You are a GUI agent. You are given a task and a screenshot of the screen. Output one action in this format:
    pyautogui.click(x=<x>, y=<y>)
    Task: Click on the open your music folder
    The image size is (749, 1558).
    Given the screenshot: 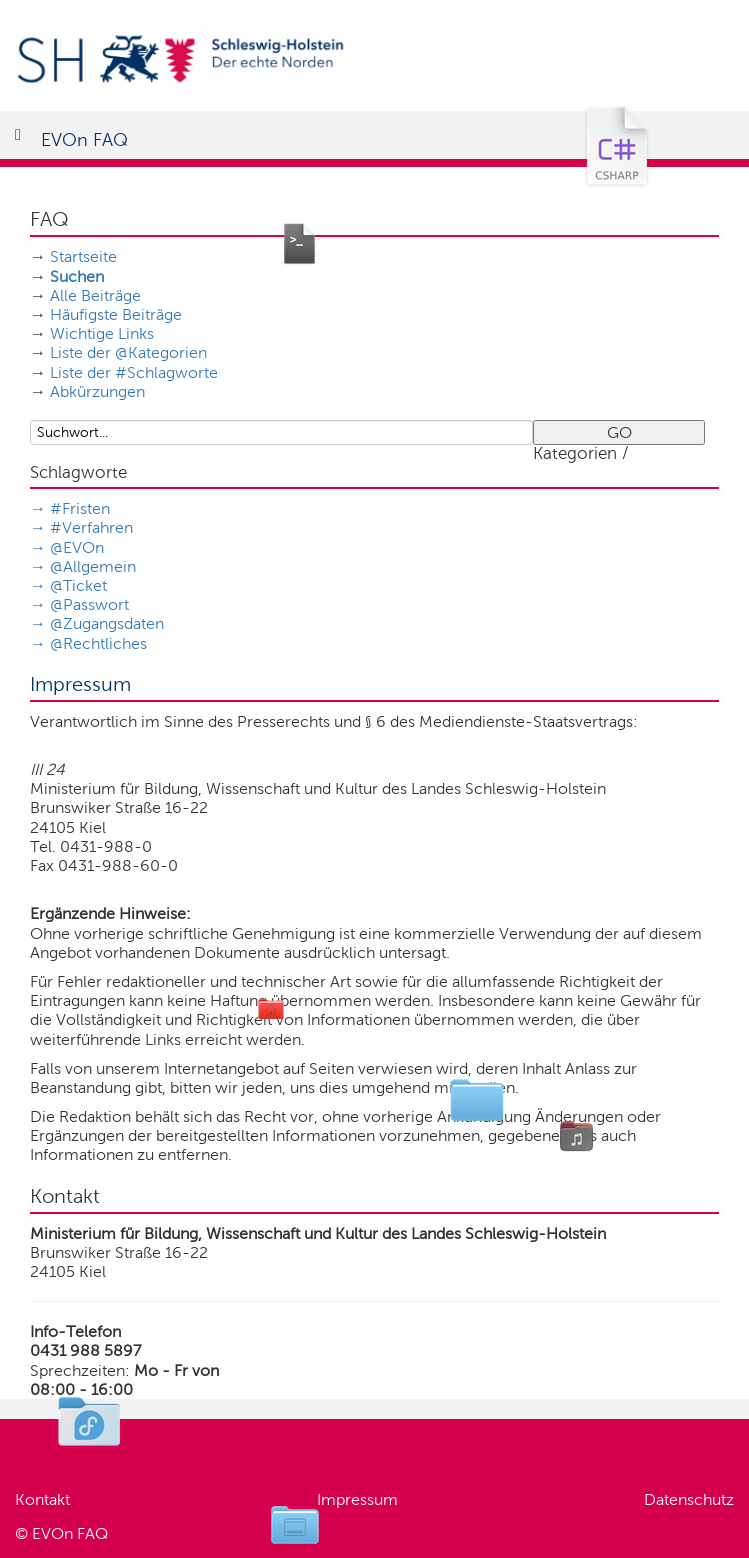 What is the action you would take?
    pyautogui.click(x=576, y=1135)
    